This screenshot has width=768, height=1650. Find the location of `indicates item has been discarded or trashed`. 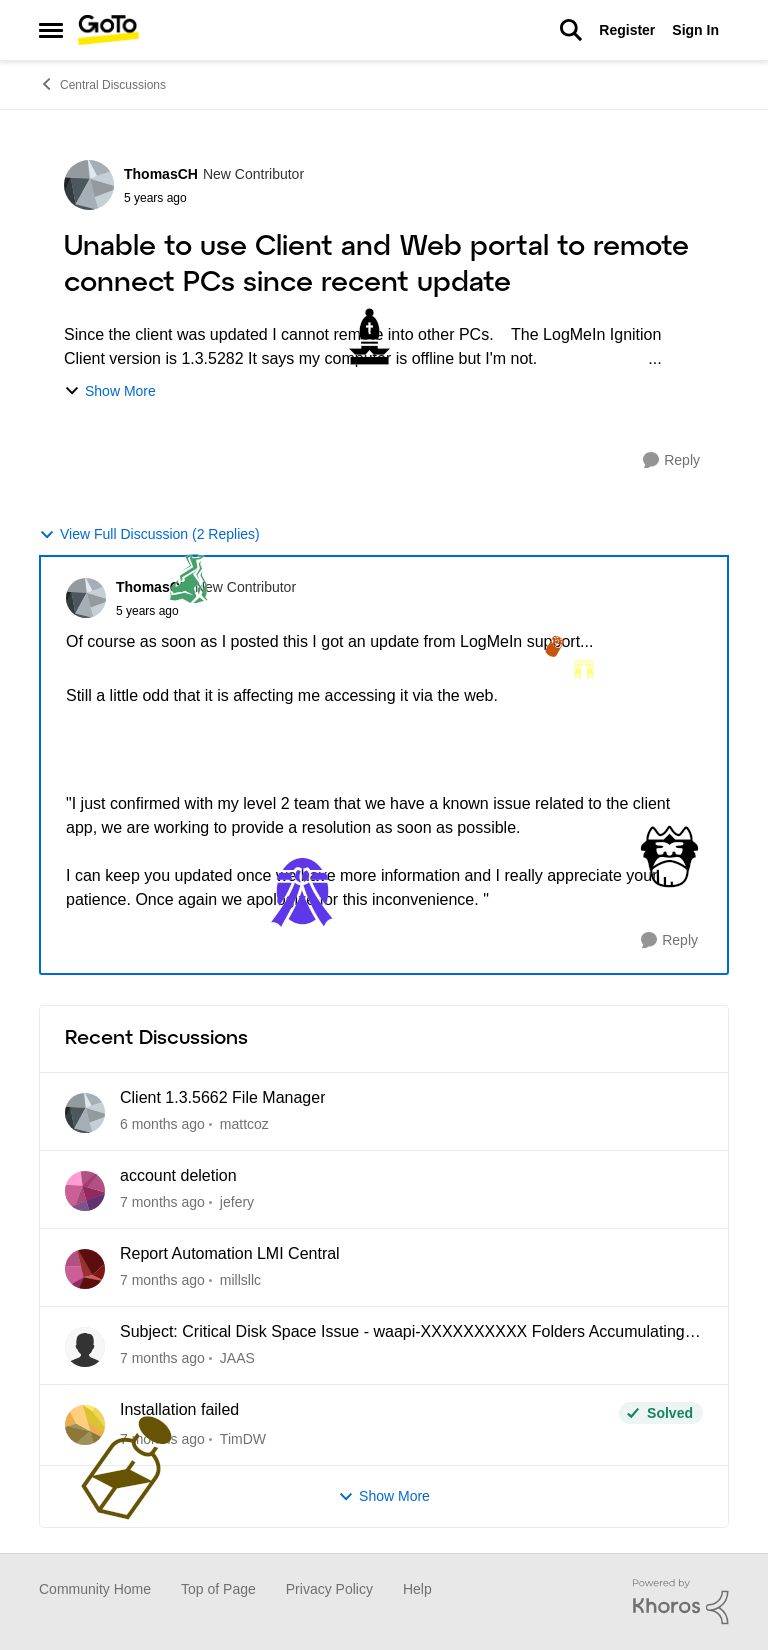

indicates item has been discarded or trashed is located at coordinates (188, 578).